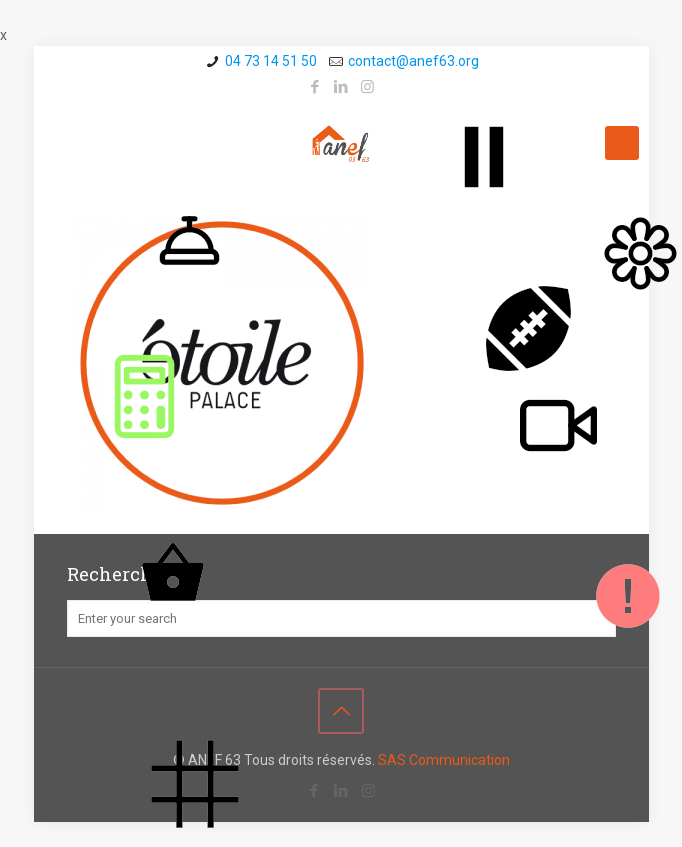 This screenshot has width=682, height=847. I want to click on indicates a warning or error state, so click(628, 596).